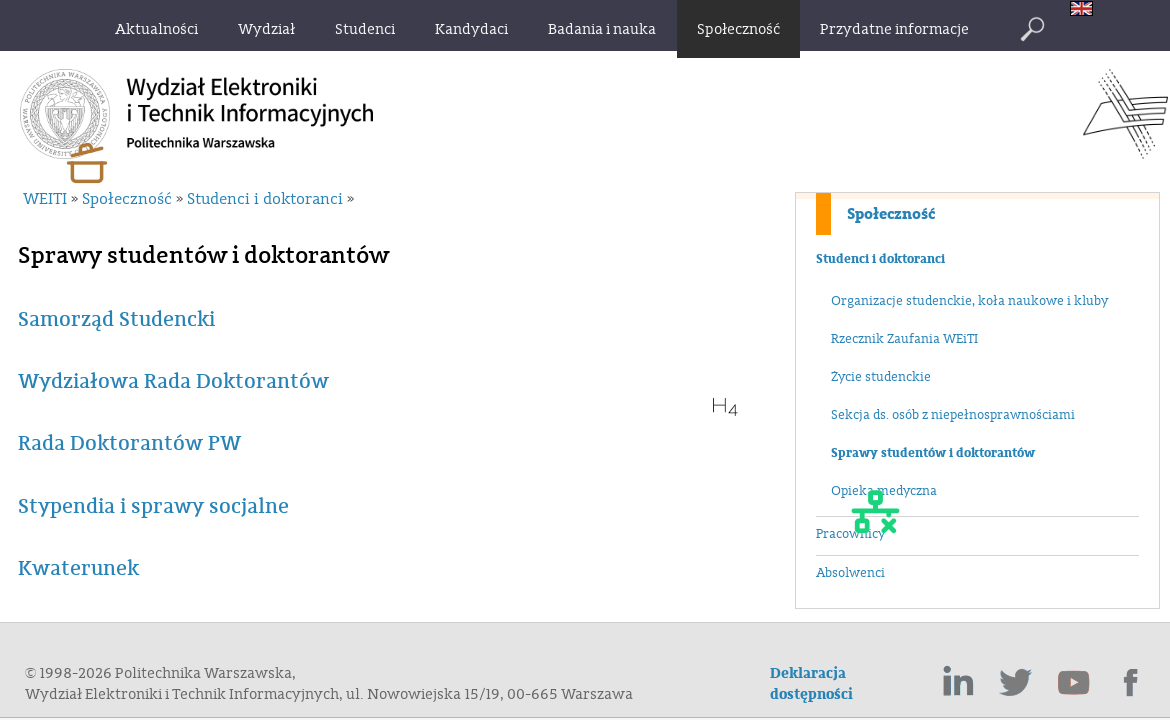 The width and height of the screenshot is (1170, 720). What do you see at coordinates (875, 512) in the screenshot?
I see `network connection error or failure` at bounding box center [875, 512].